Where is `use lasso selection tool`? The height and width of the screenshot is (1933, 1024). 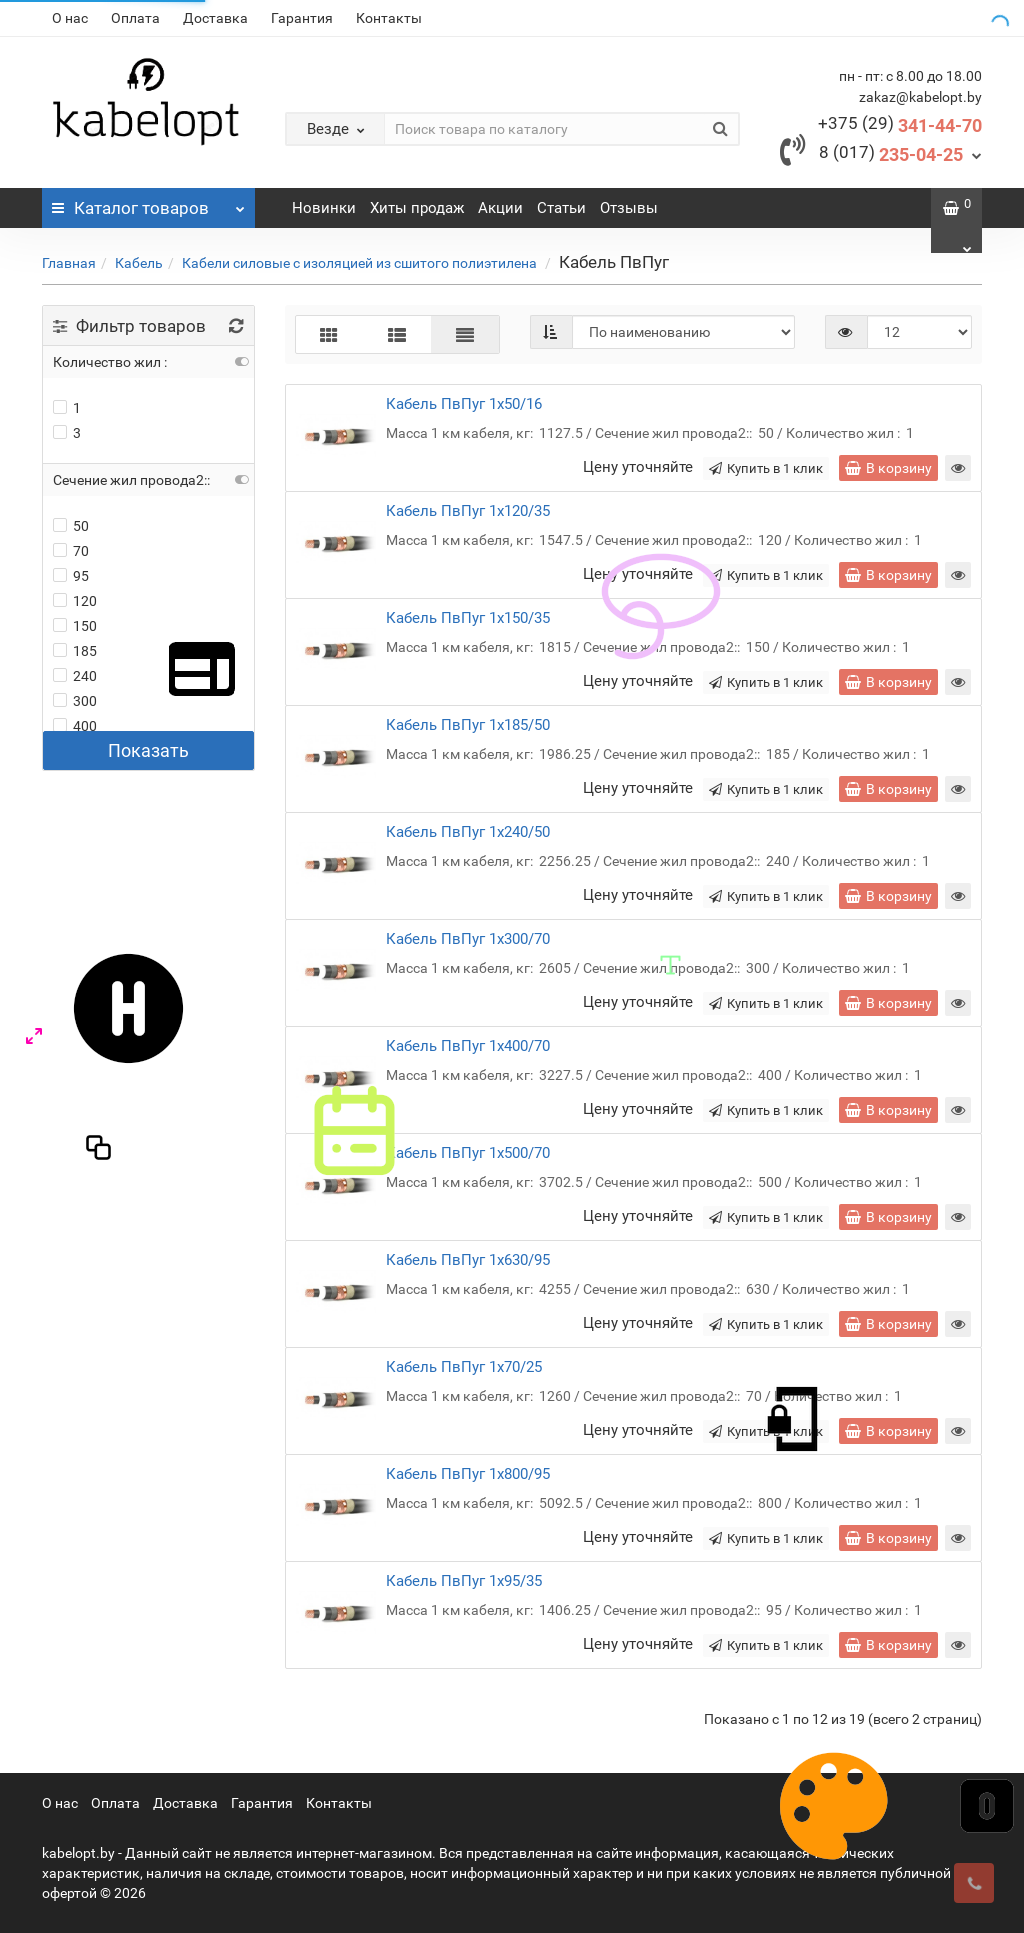 use lasso selection tool is located at coordinates (661, 600).